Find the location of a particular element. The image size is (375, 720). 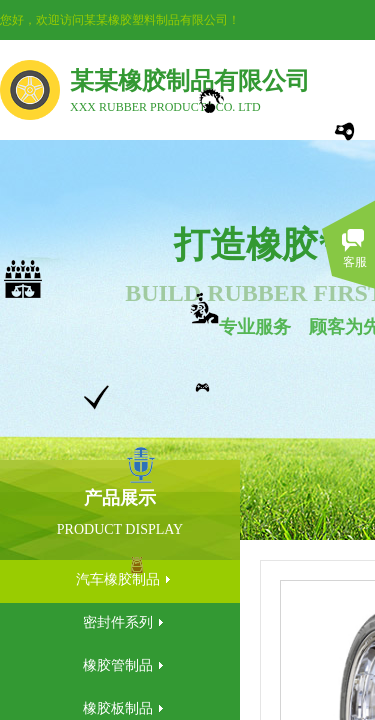

open gaming or game center app is located at coordinates (202, 387).